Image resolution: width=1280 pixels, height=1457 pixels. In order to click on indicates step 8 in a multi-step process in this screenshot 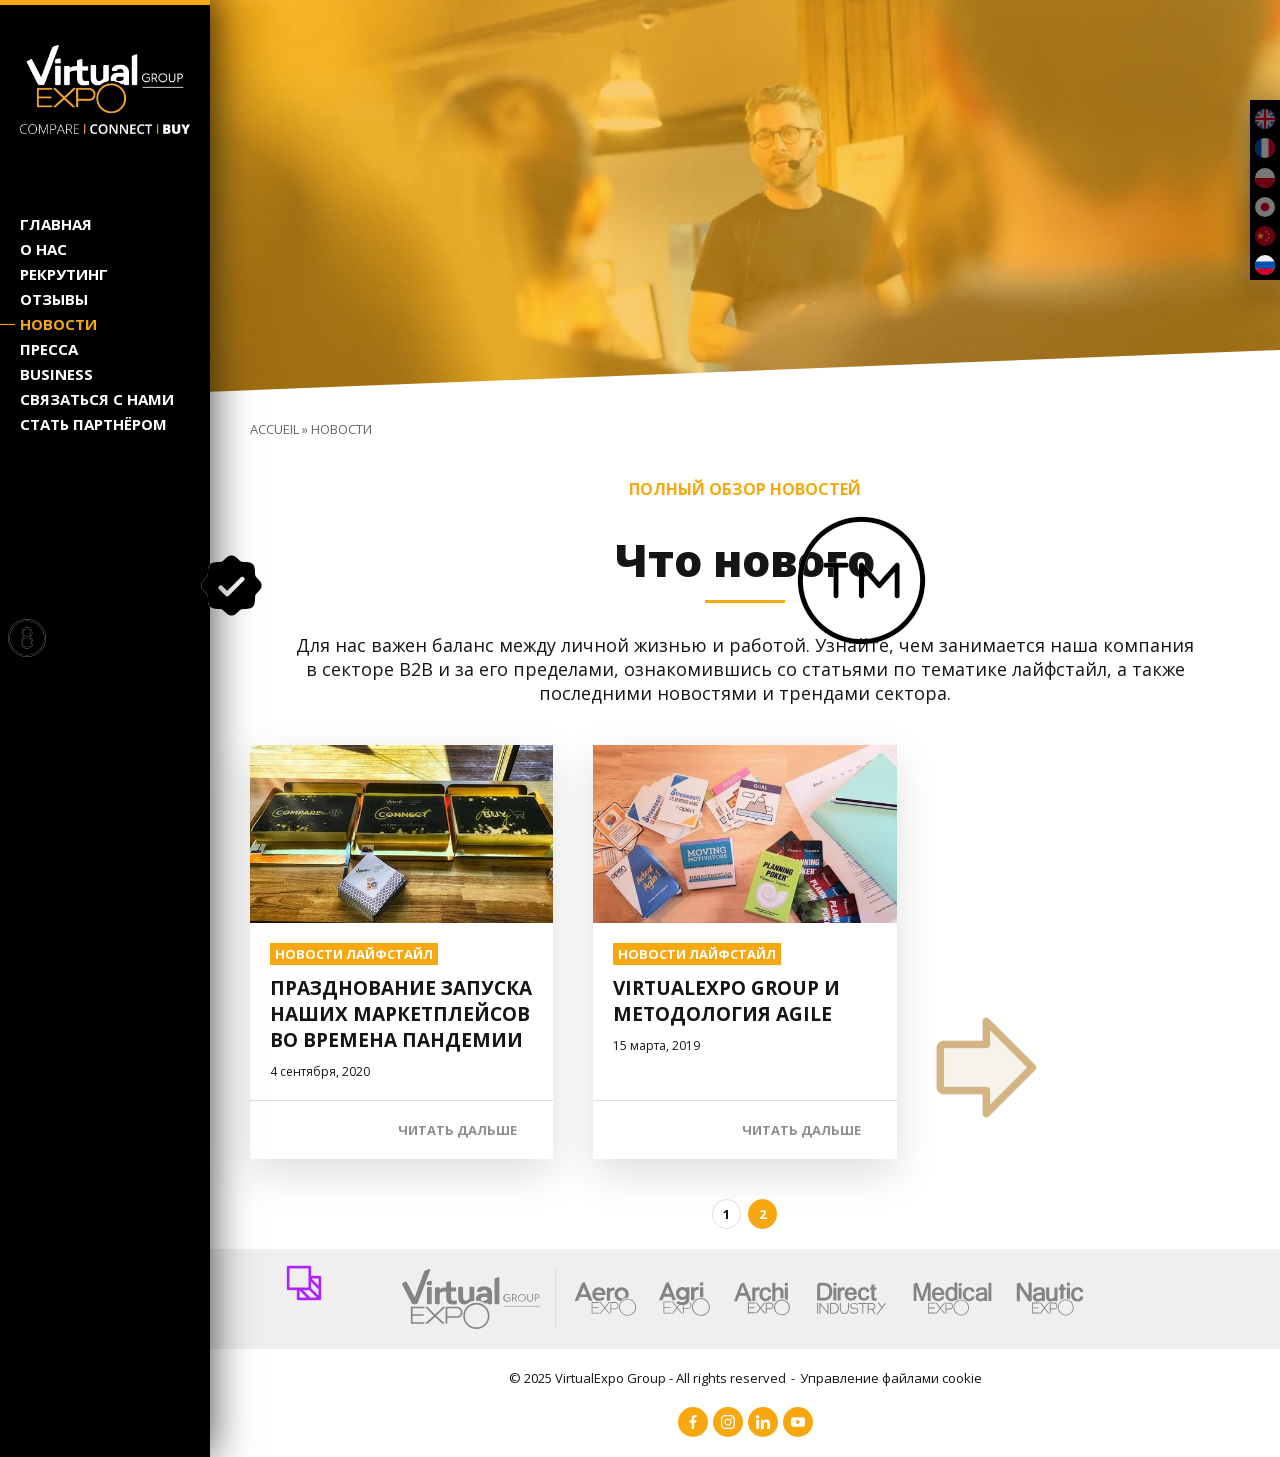, I will do `click(27, 638)`.